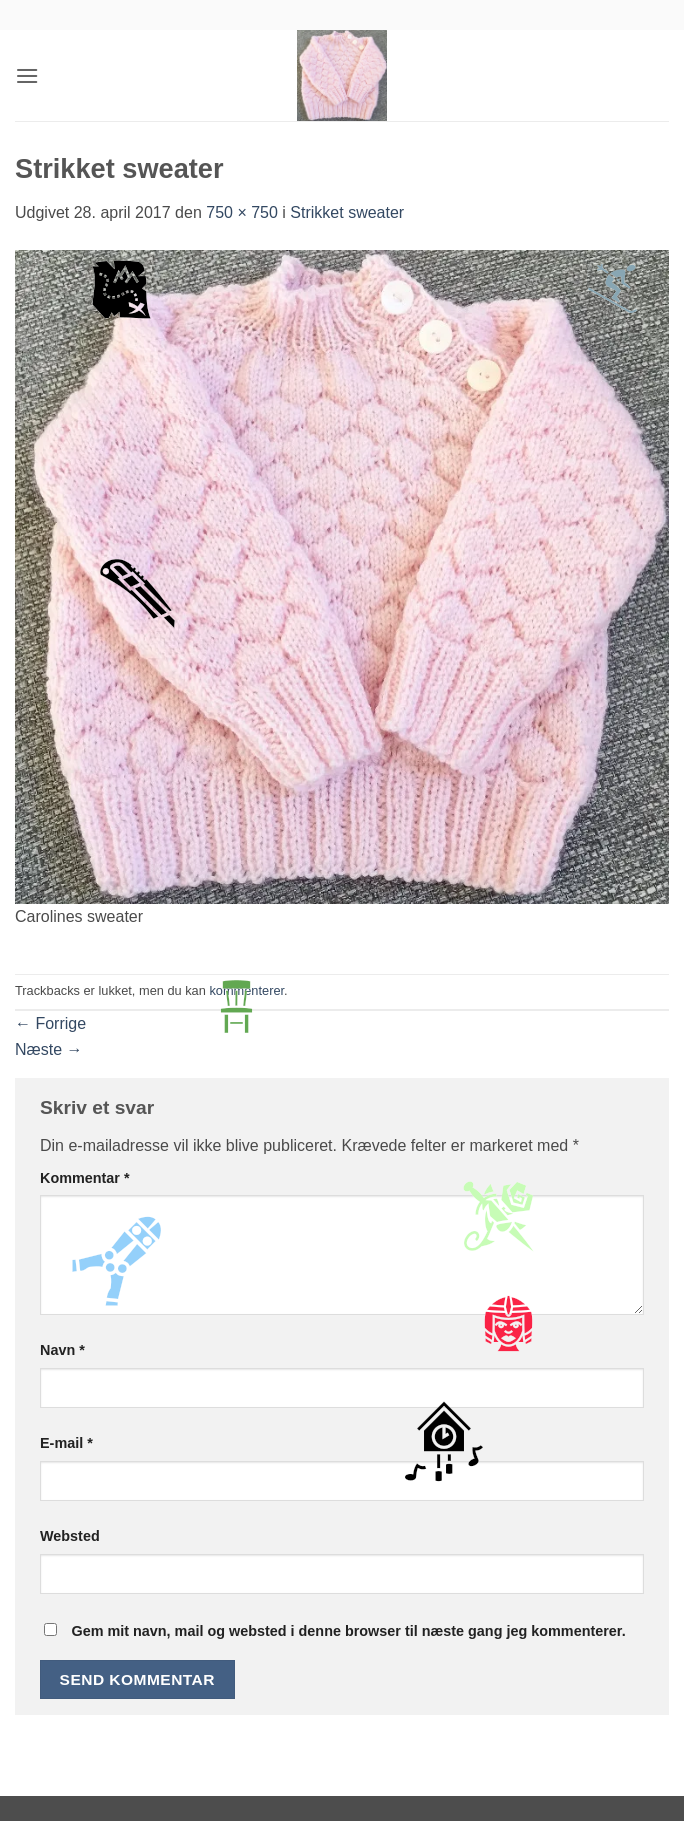 The width and height of the screenshot is (684, 1821). Describe the element at coordinates (508, 1323) in the screenshot. I see `select cleopatra character or avatar` at that location.